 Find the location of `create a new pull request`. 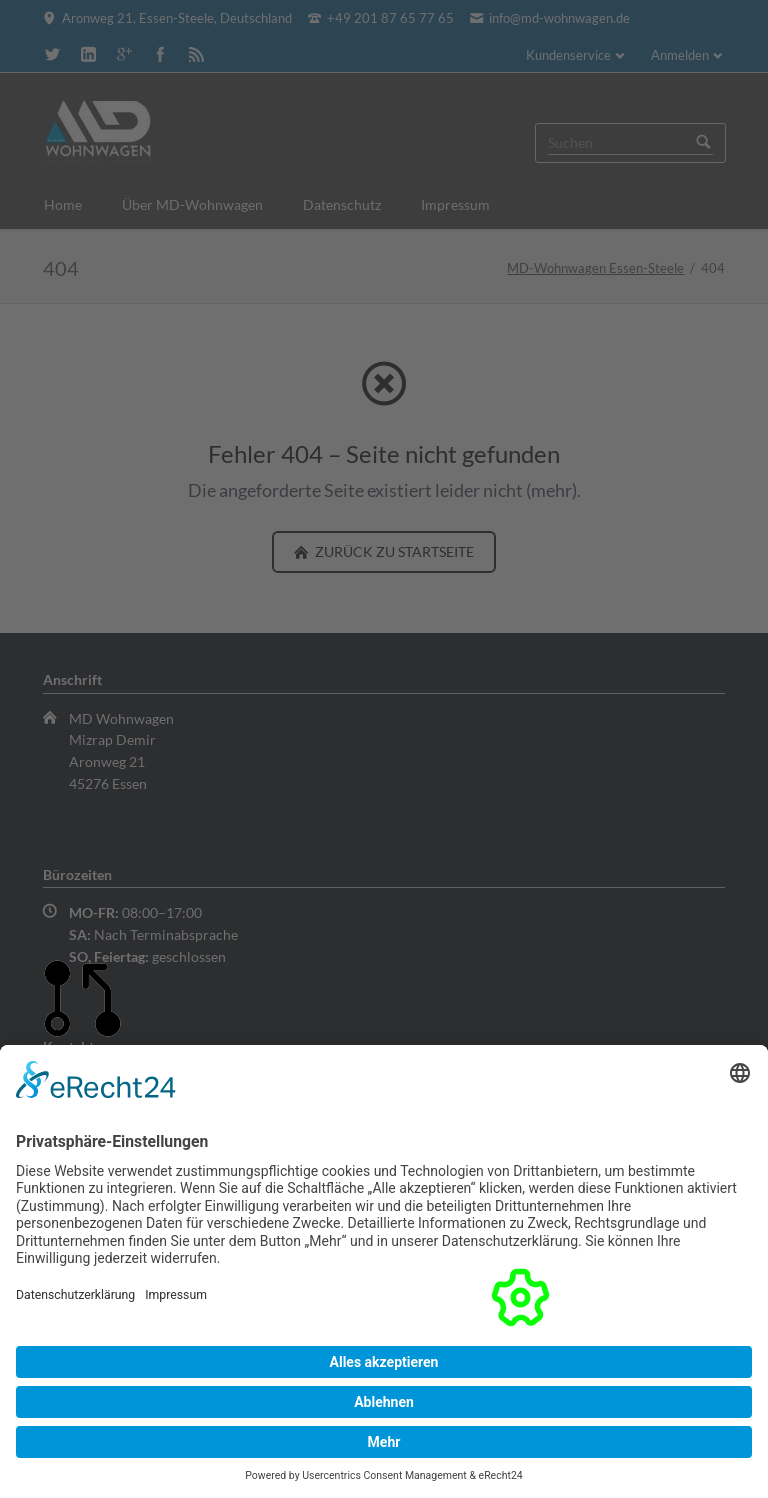

create a new pull request is located at coordinates (79, 998).